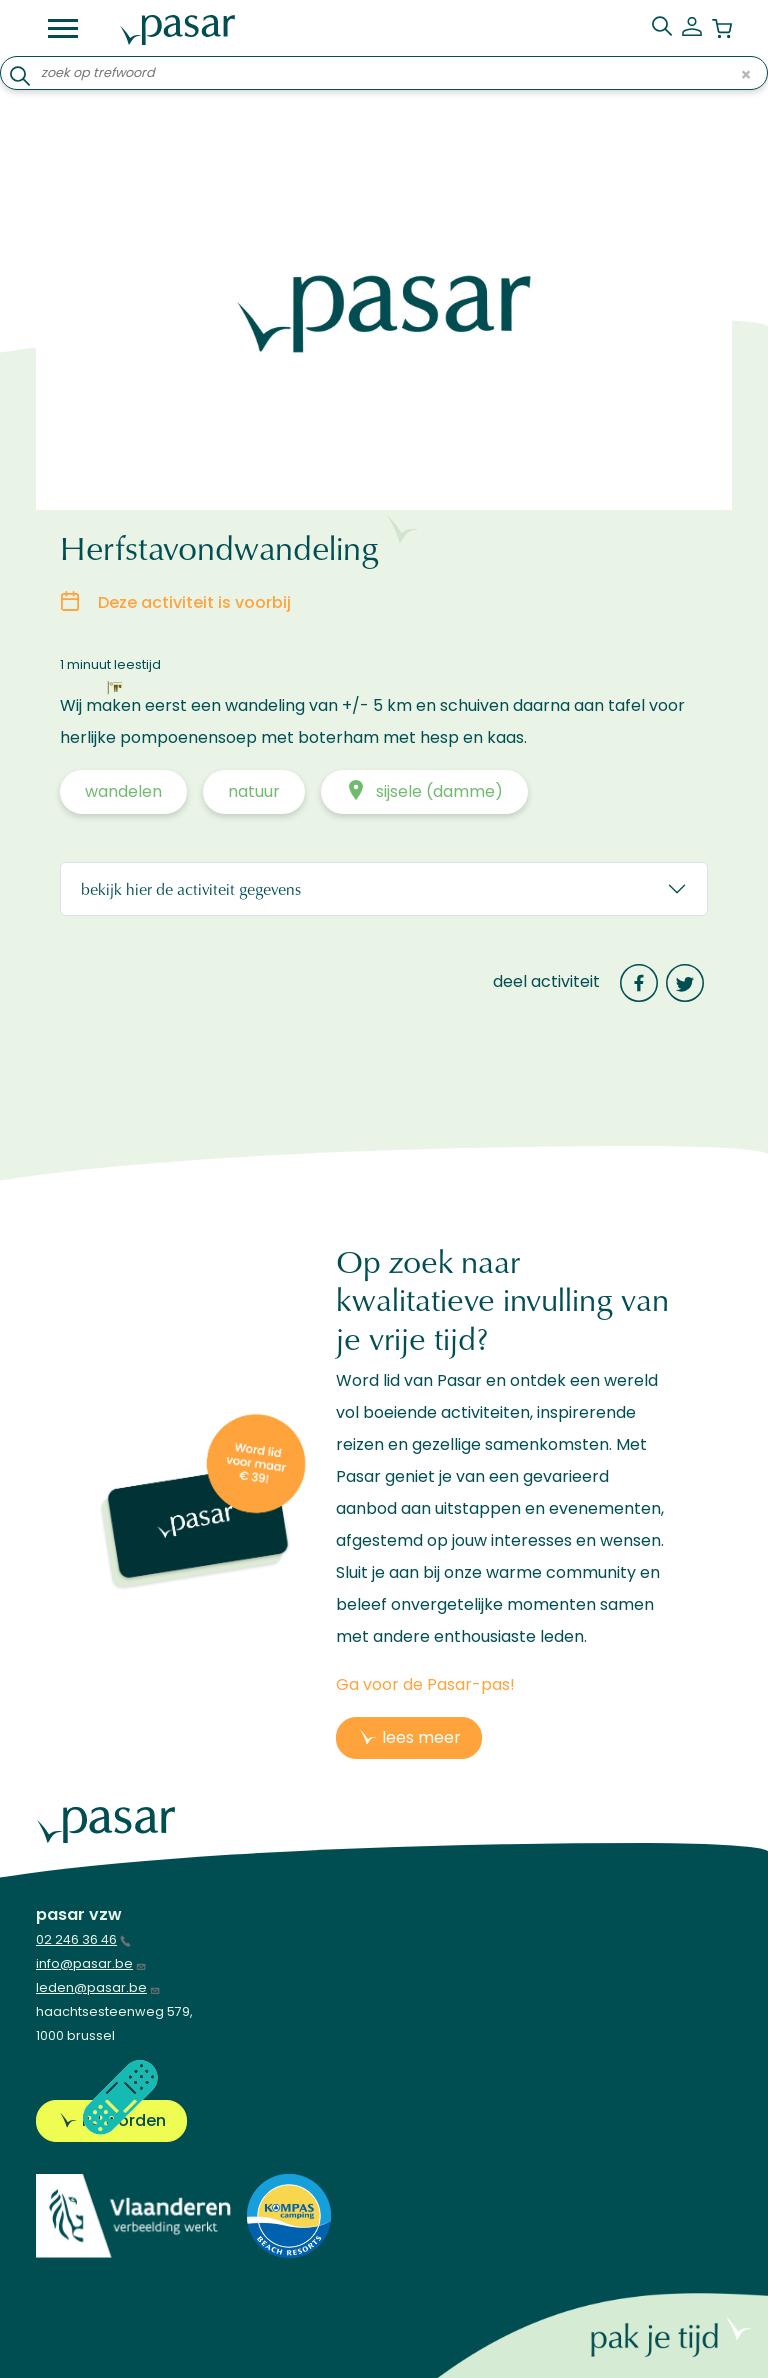 The width and height of the screenshot is (768, 2378). I want to click on access first aid or medical settings, so click(120, 2097).